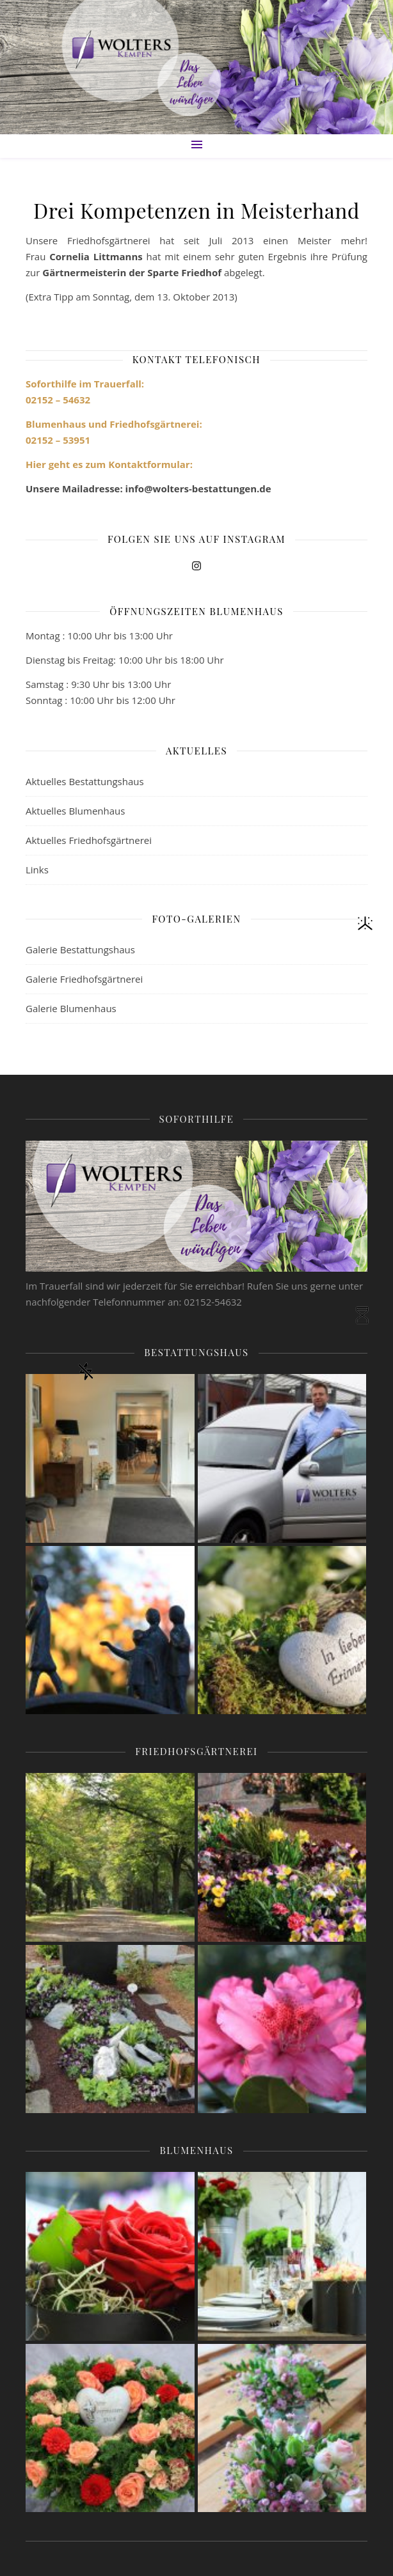 The width and height of the screenshot is (393, 2576). I want to click on indicates a timer or countdown in progress, so click(362, 1315).